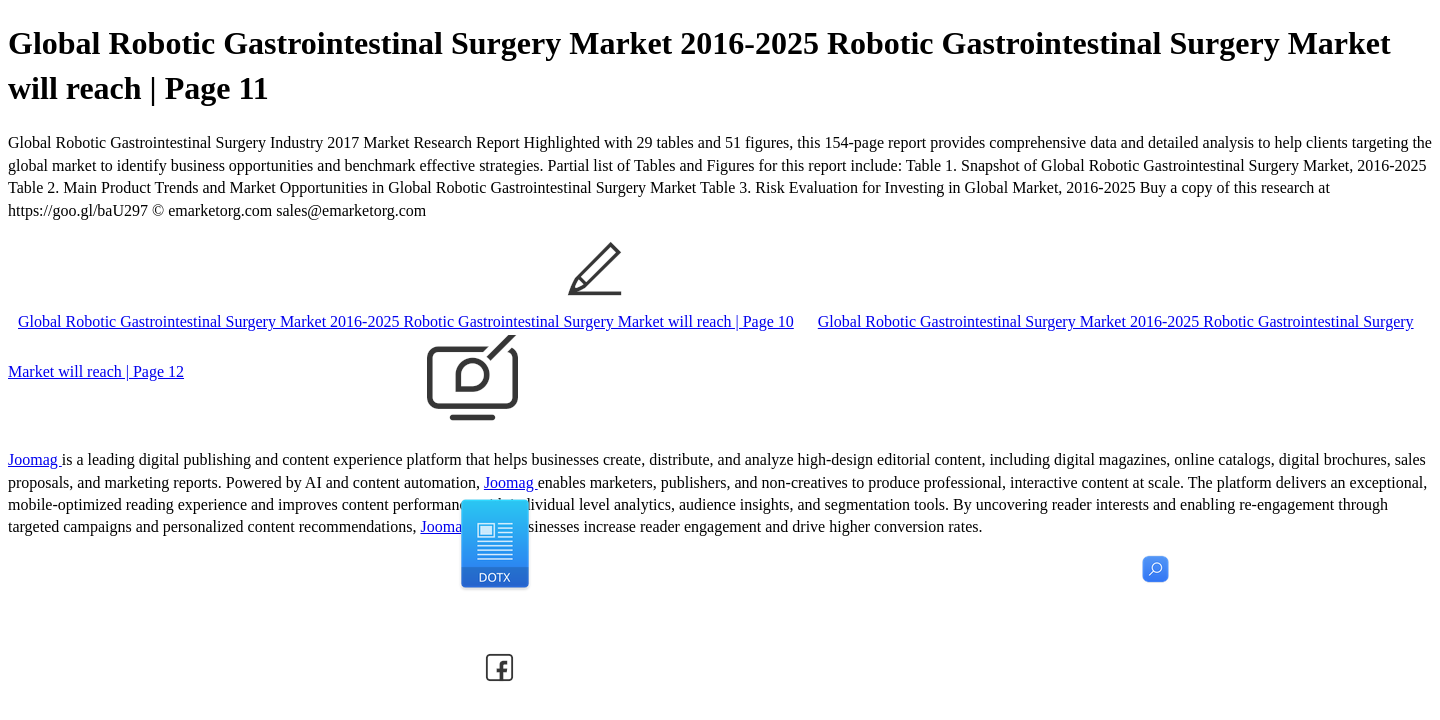  I want to click on a microsoft word template file (.dotx), so click(495, 545).